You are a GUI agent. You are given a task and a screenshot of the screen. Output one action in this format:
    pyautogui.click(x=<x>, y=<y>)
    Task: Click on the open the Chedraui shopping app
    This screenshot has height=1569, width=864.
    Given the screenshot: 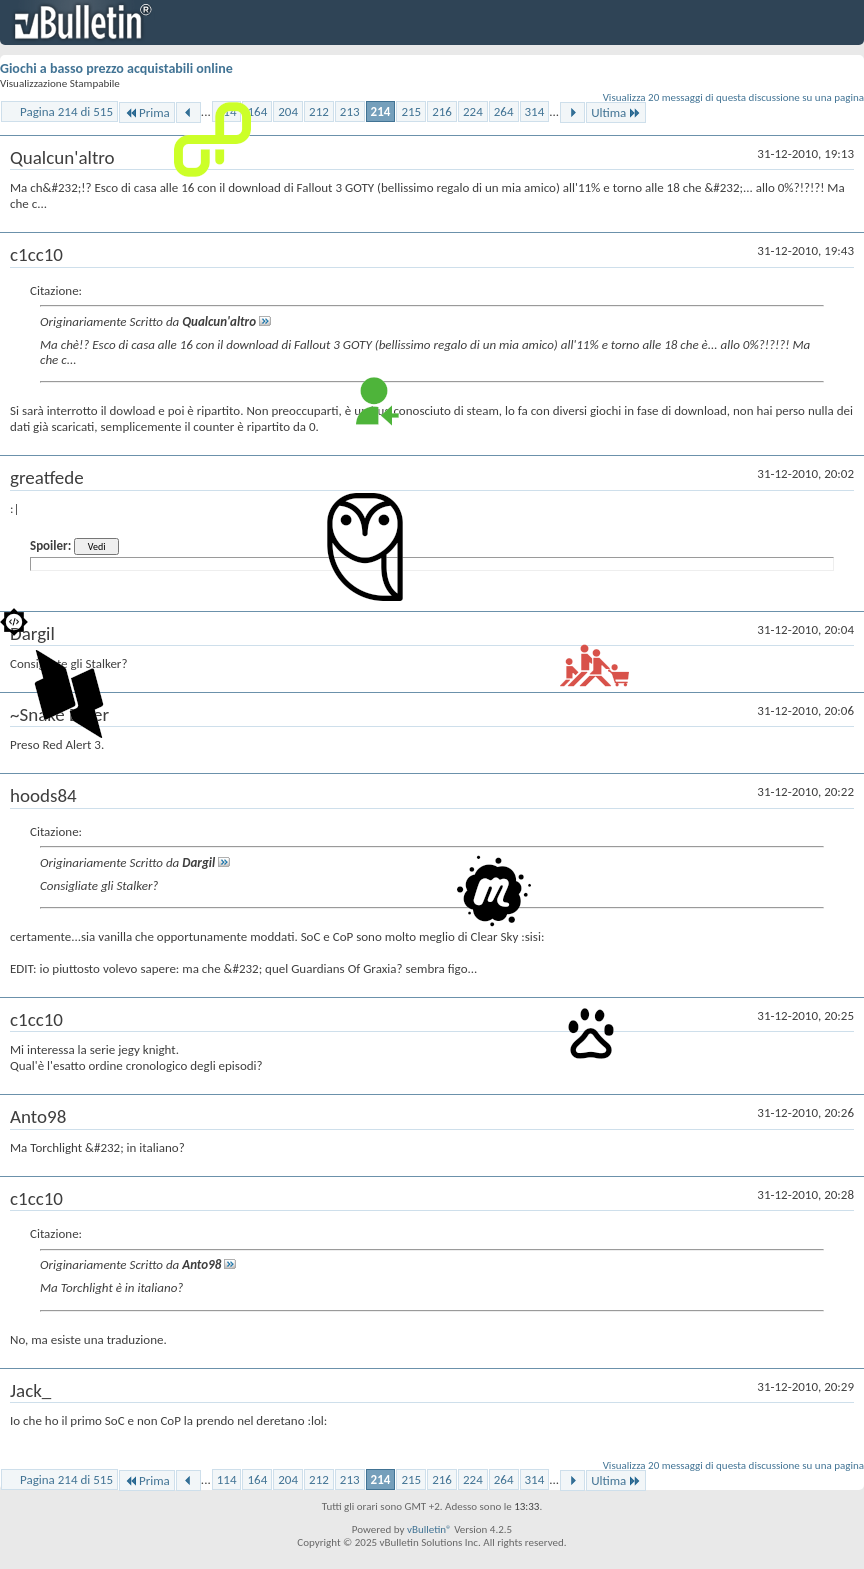 What is the action you would take?
    pyautogui.click(x=594, y=665)
    